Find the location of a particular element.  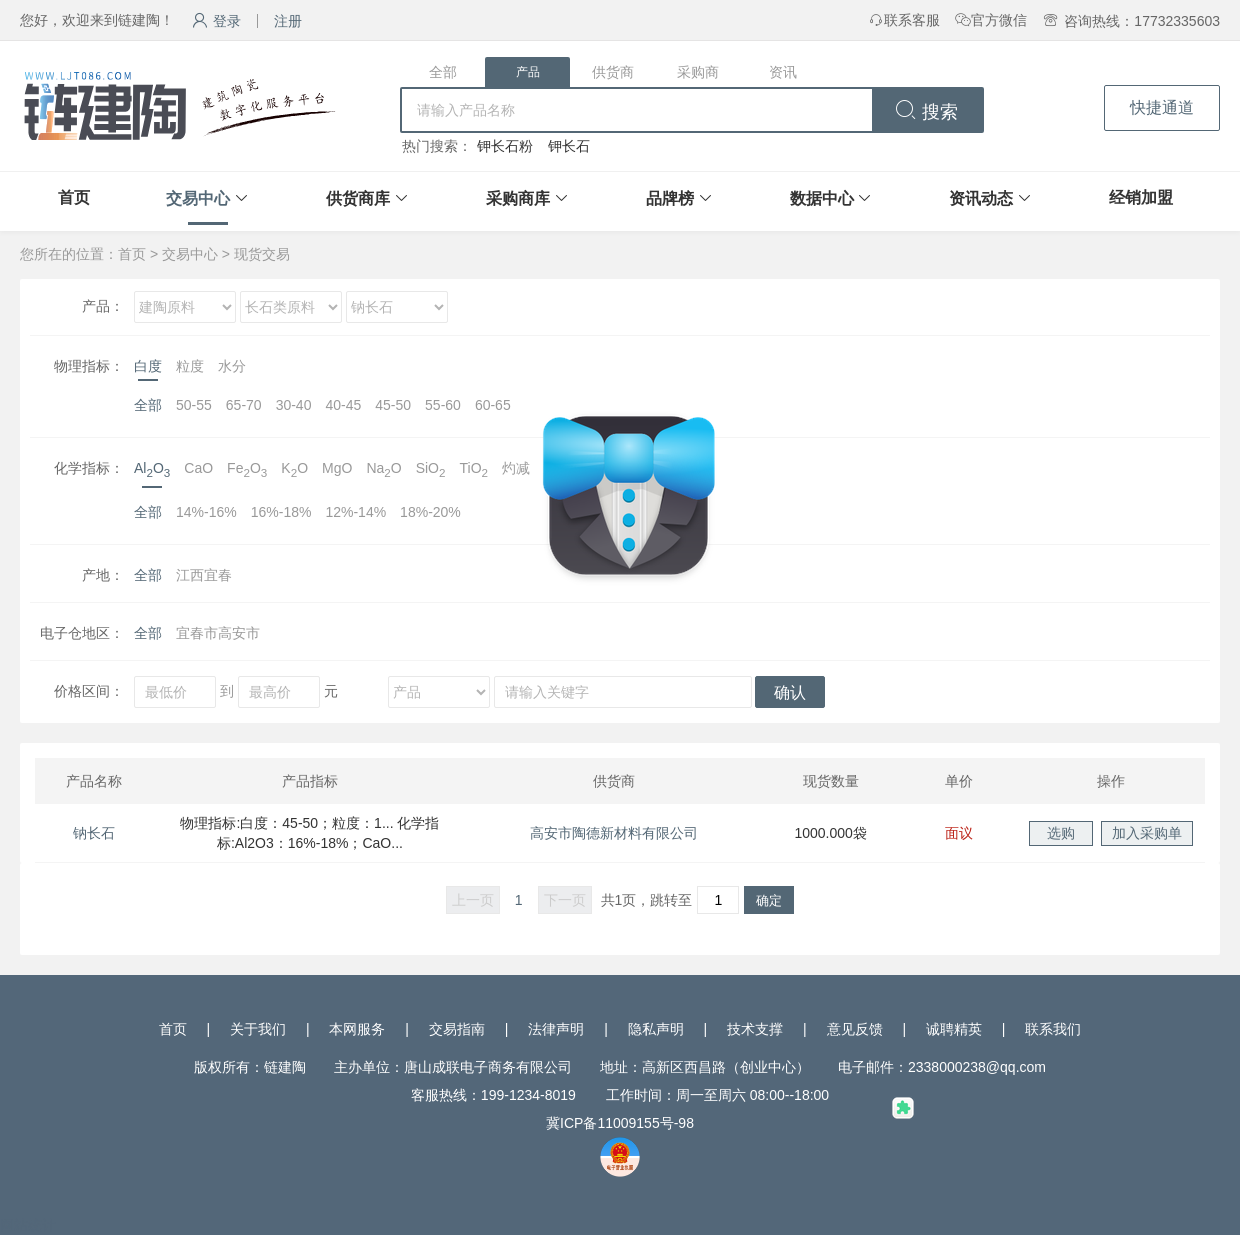

open palapeli puzzle game is located at coordinates (903, 1108).